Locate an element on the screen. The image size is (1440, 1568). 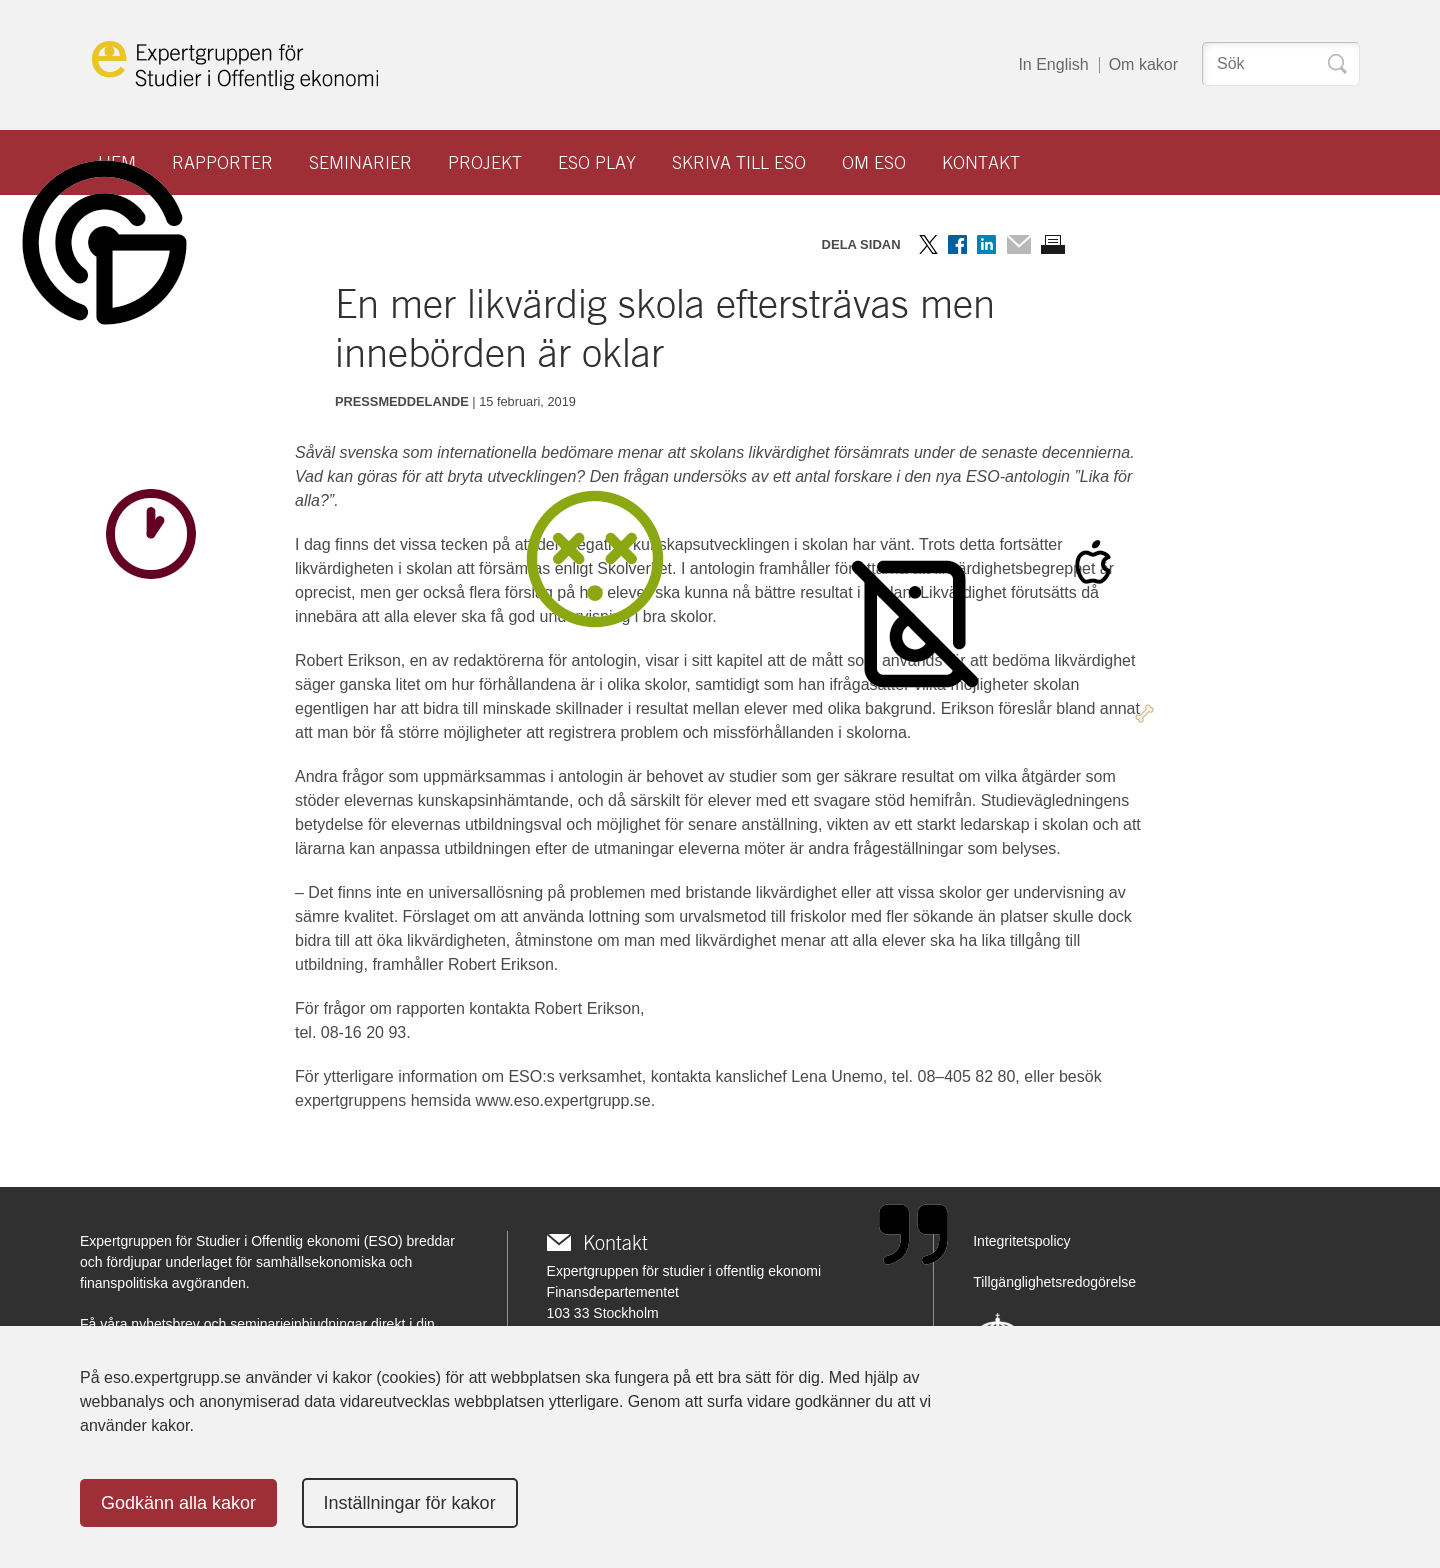
indicates an error or failed state is located at coordinates (595, 559).